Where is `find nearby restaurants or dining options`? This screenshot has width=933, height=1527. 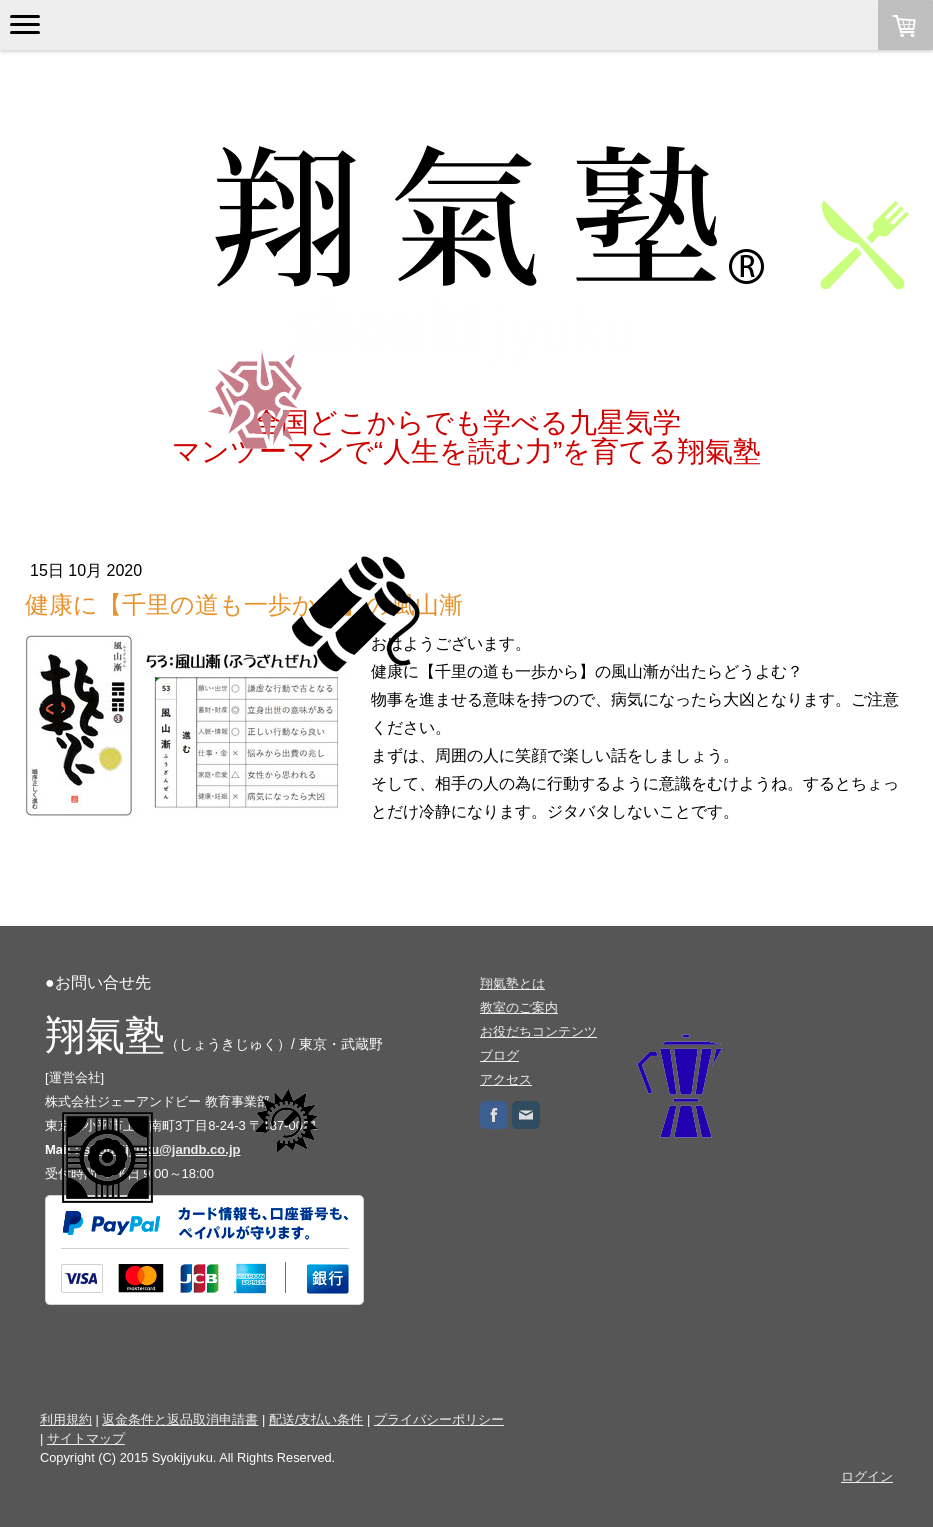 find nearby restaurants or dining options is located at coordinates (865, 244).